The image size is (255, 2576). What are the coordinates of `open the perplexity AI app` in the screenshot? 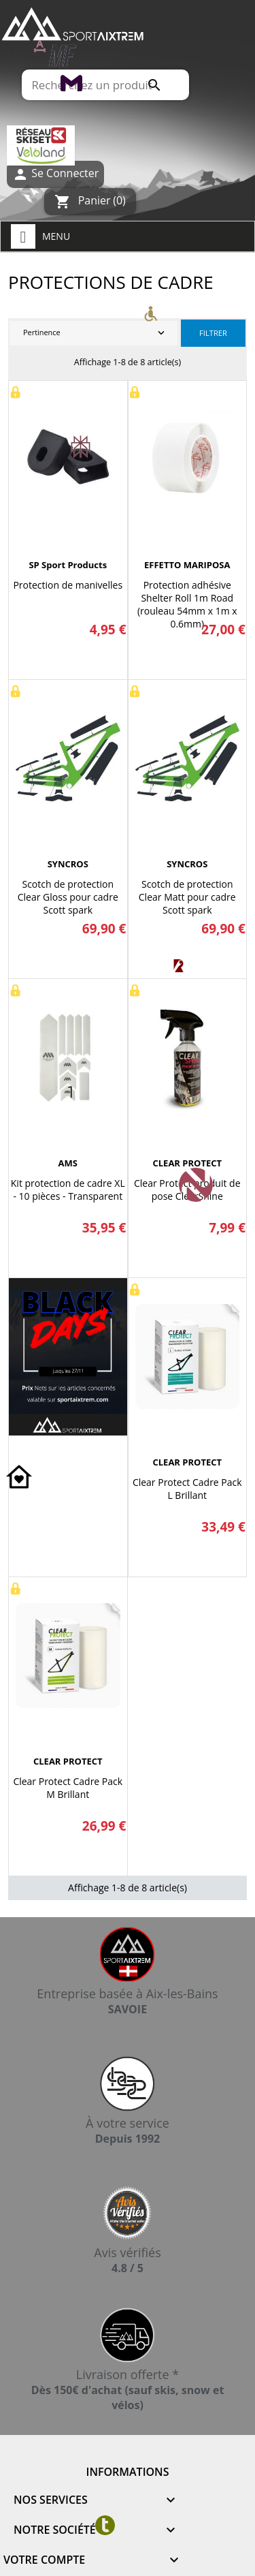 It's located at (80, 446).